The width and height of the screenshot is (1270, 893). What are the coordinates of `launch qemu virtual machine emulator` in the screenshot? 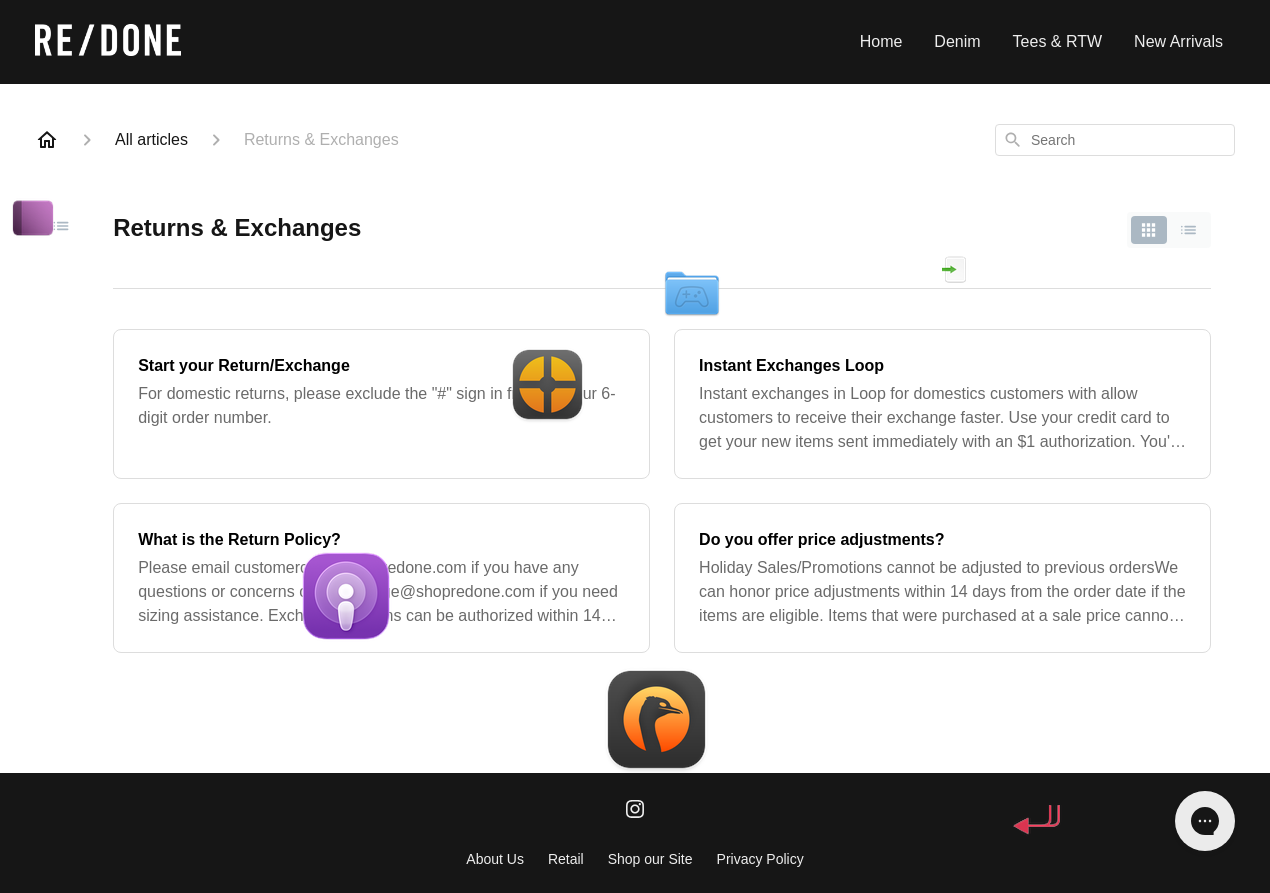 It's located at (656, 719).